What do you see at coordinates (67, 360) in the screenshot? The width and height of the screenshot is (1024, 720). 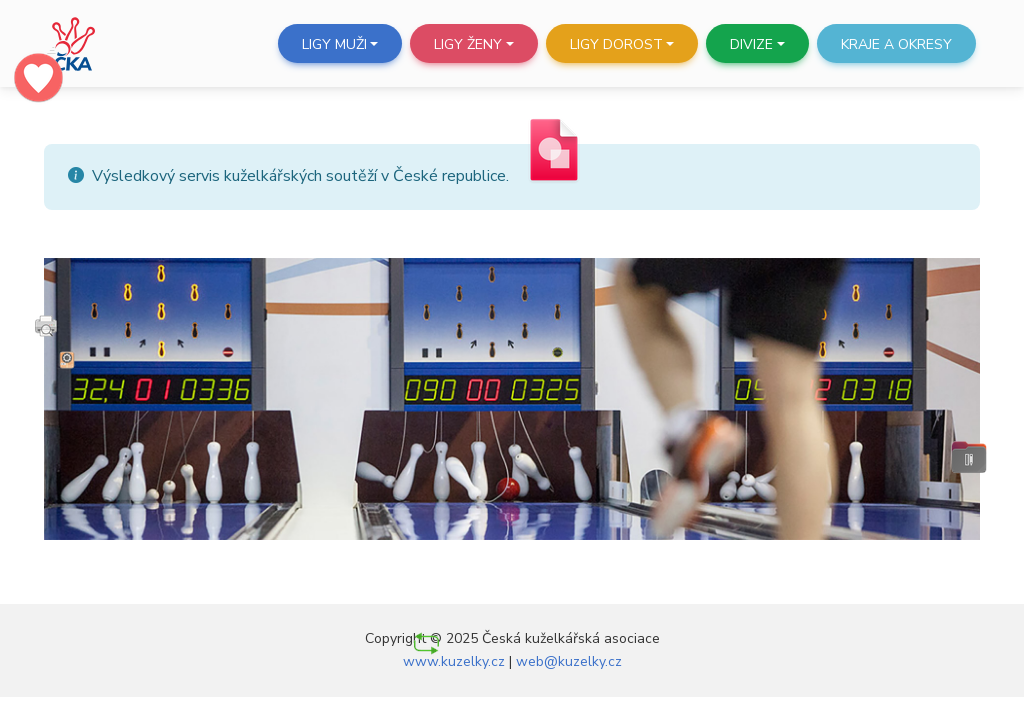 I see `indicates package manager is processing updates` at bounding box center [67, 360].